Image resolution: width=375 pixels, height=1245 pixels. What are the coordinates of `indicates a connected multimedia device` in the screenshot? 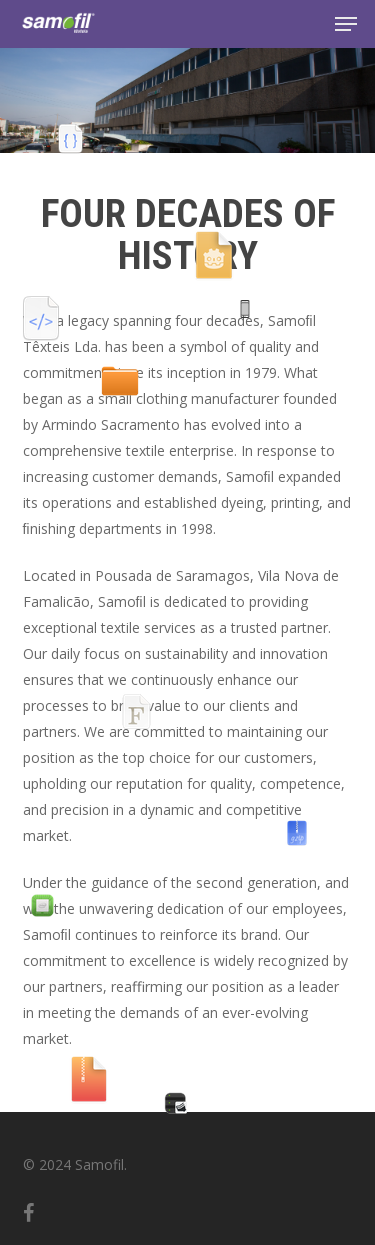 It's located at (245, 309).